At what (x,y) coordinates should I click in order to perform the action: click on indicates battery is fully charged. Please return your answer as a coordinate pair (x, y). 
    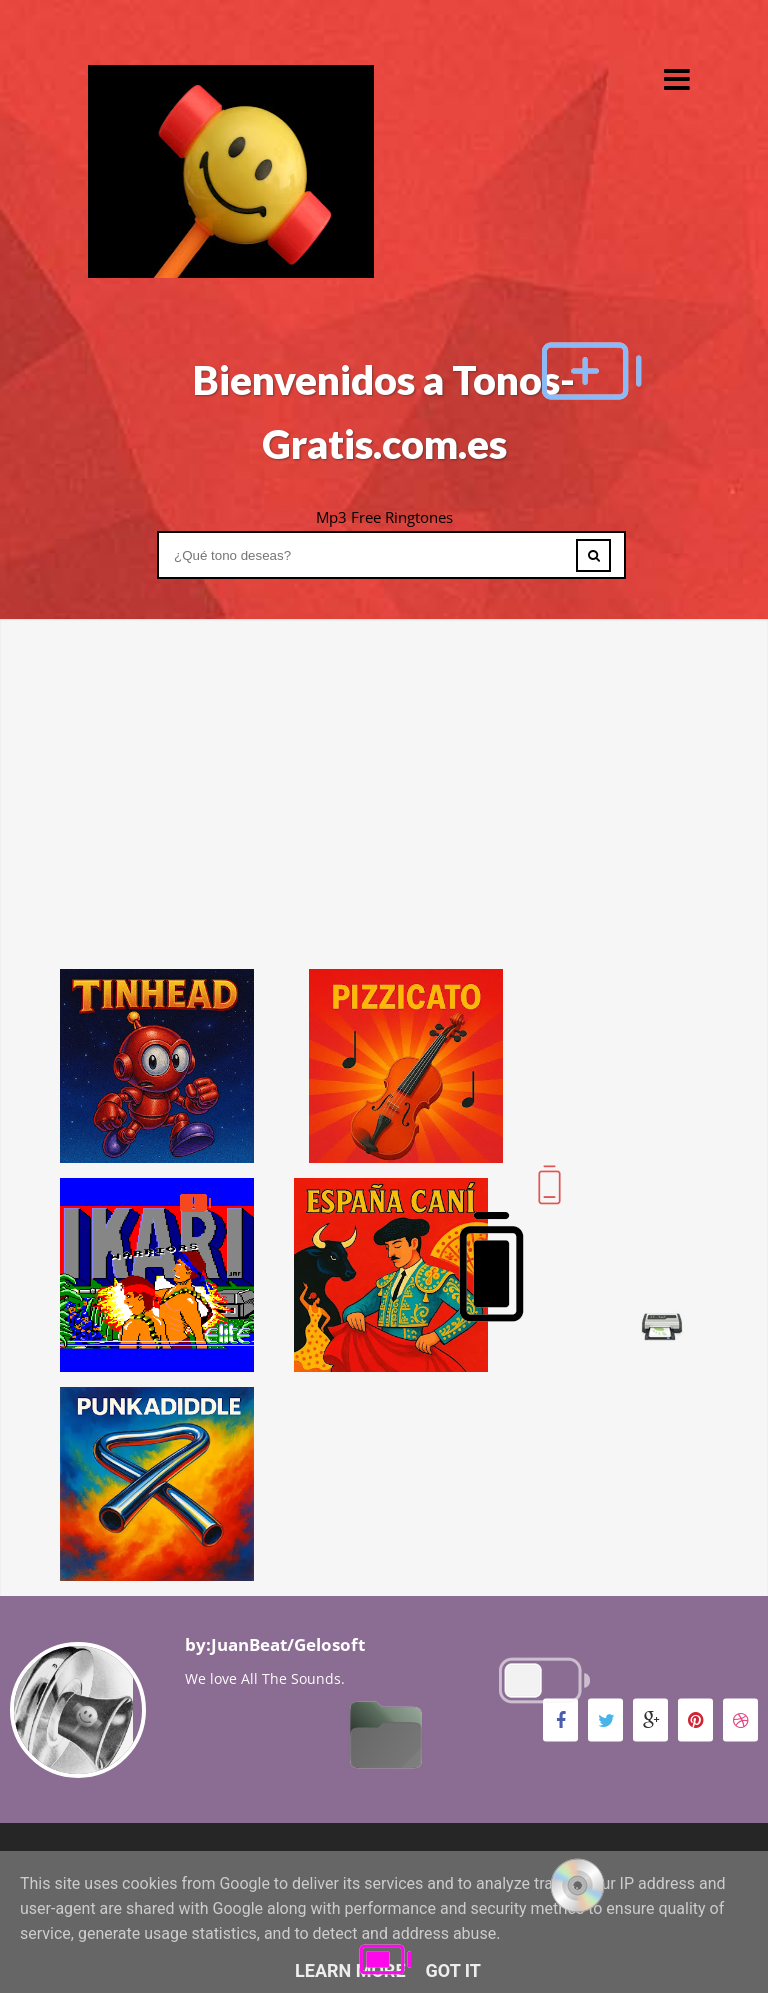
    Looking at the image, I should click on (491, 1268).